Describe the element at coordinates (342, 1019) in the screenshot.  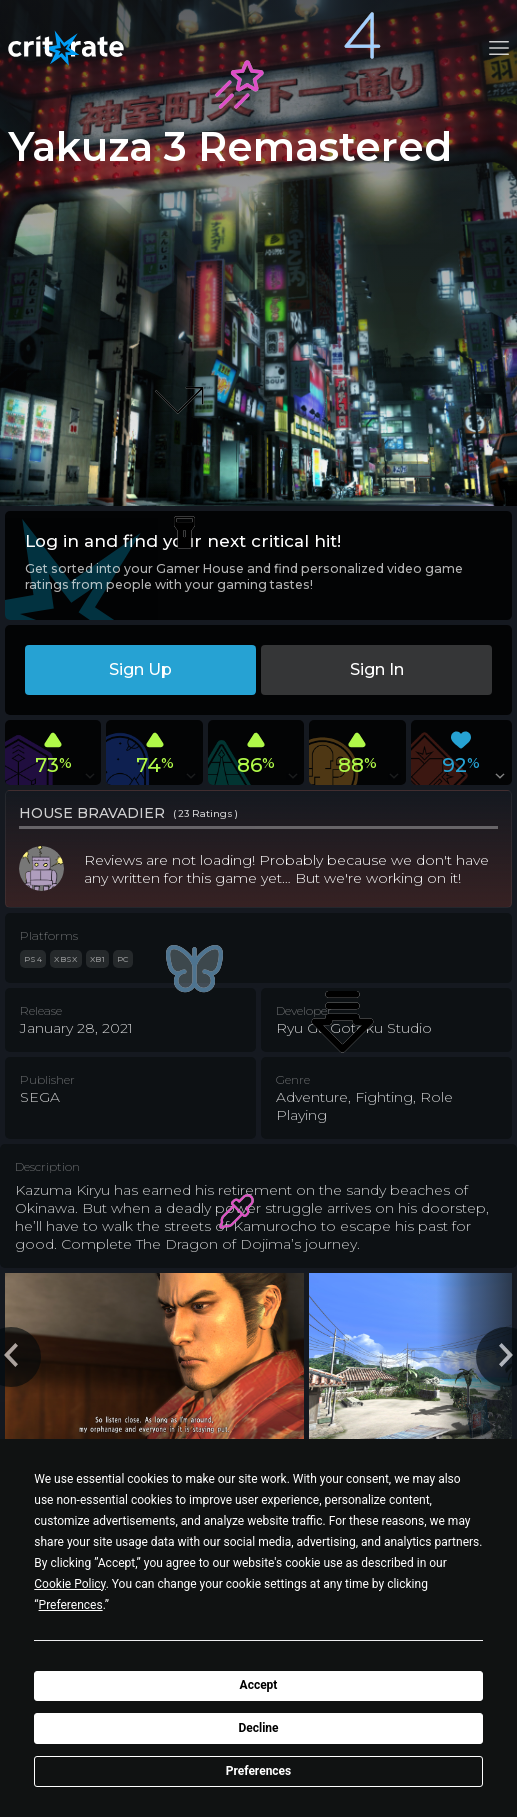
I see `download file or content` at that location.